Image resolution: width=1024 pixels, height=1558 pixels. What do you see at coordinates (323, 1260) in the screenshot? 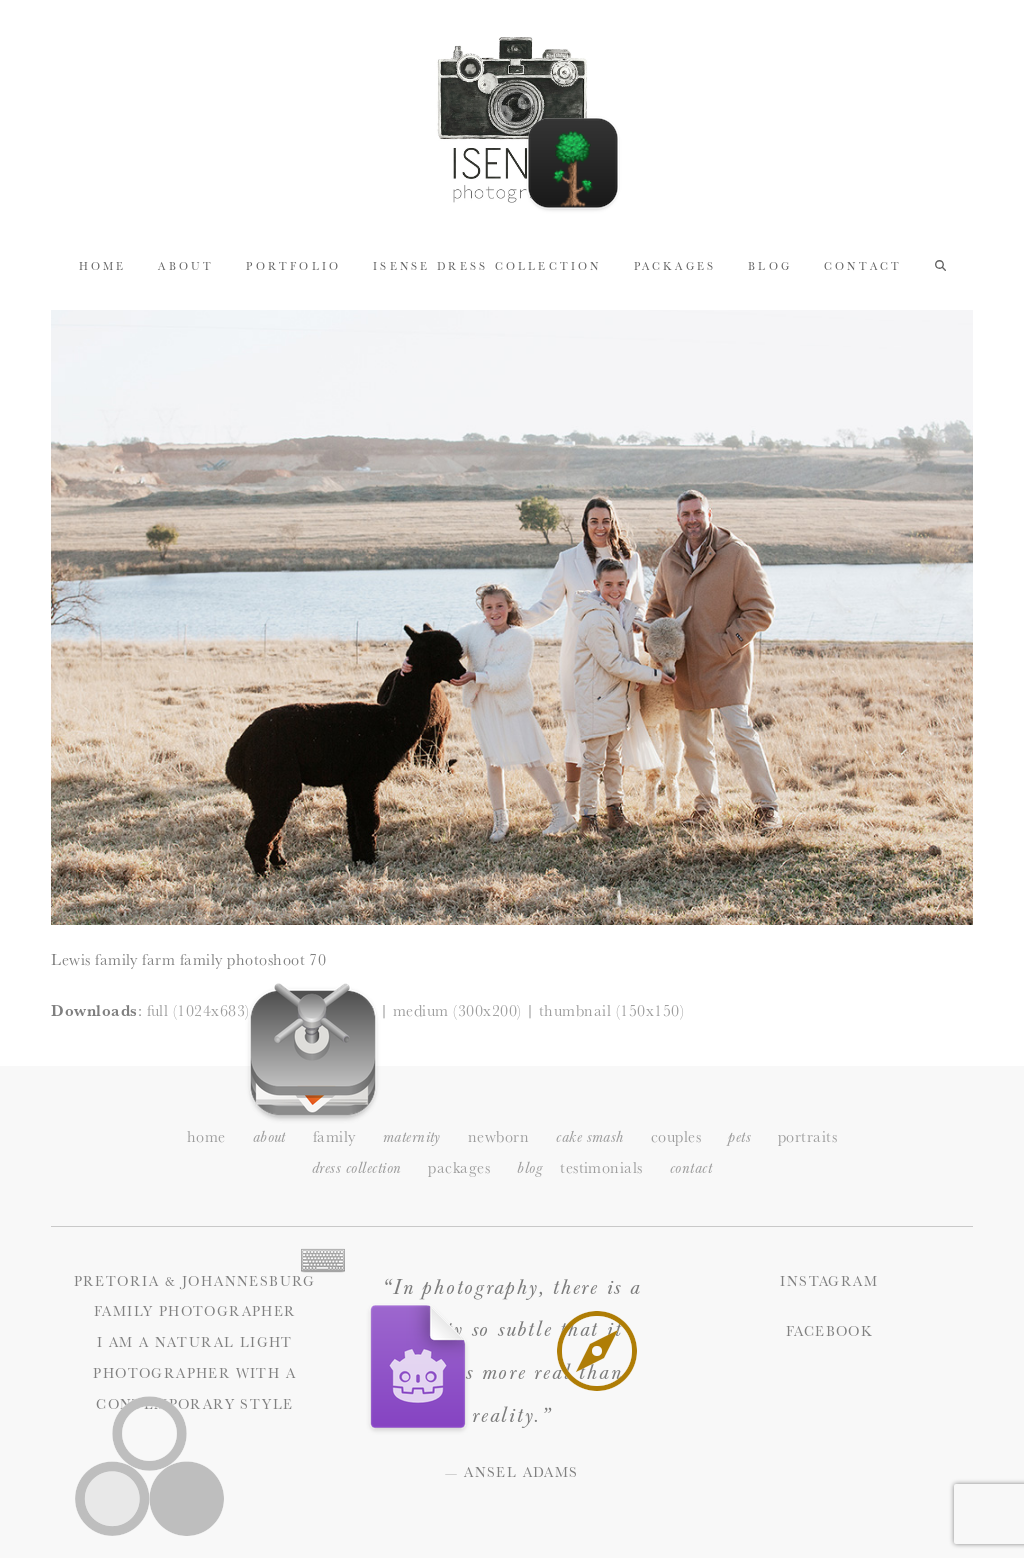
I see `indicates bluetooth keyboard connected` at bounding box center [323, 1260].